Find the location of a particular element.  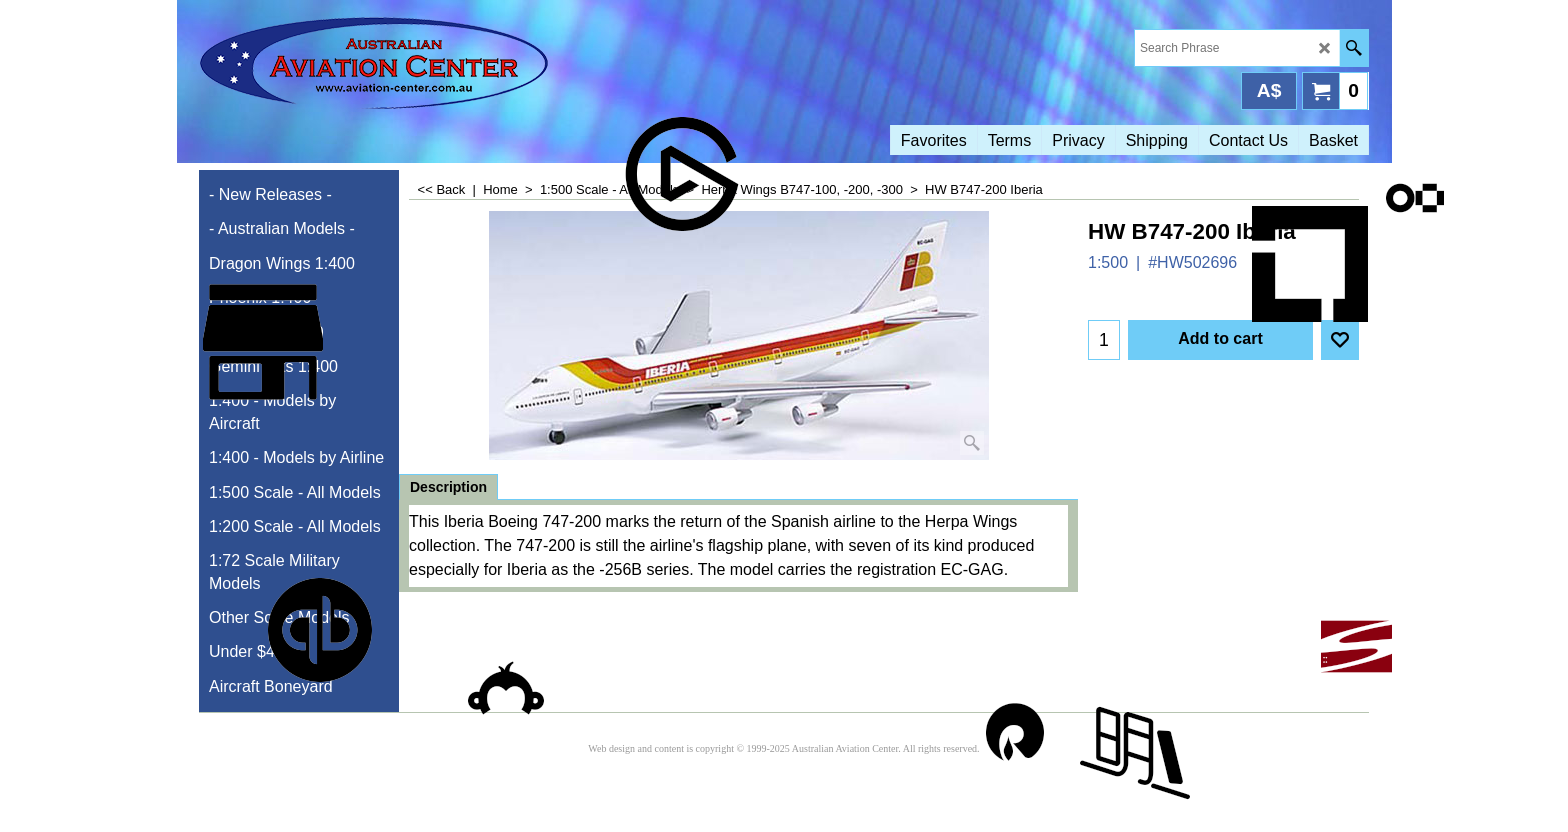

open the Kenmei manga tracking app is located at coordinates (1135, 753).